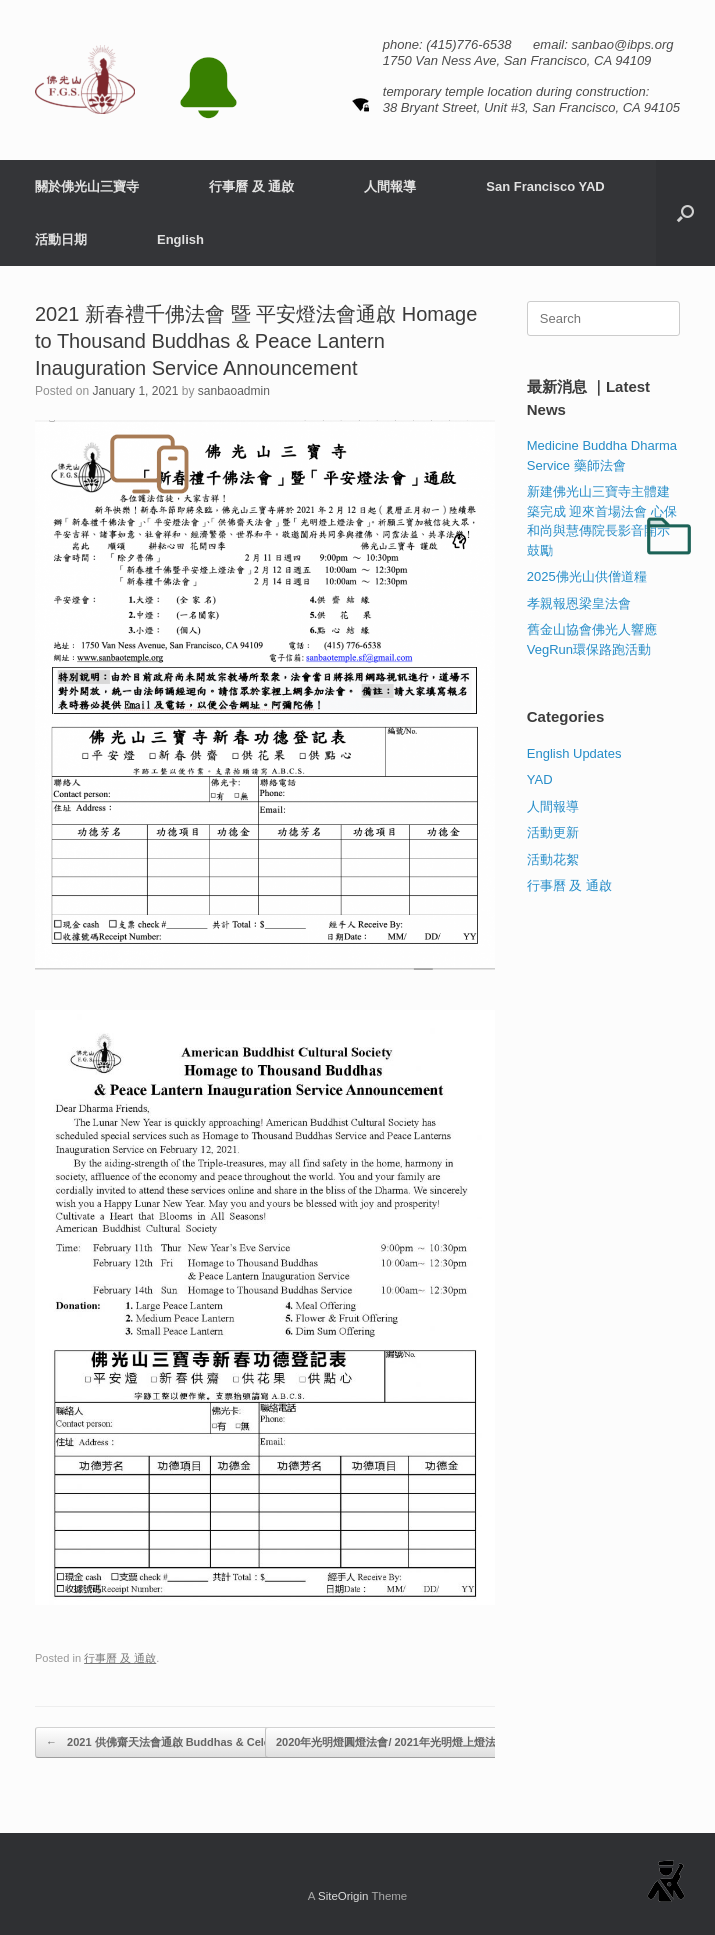 The width and height of the screenshot is (715, 1935). I want to click on manage connected devices, so click(148, 464).